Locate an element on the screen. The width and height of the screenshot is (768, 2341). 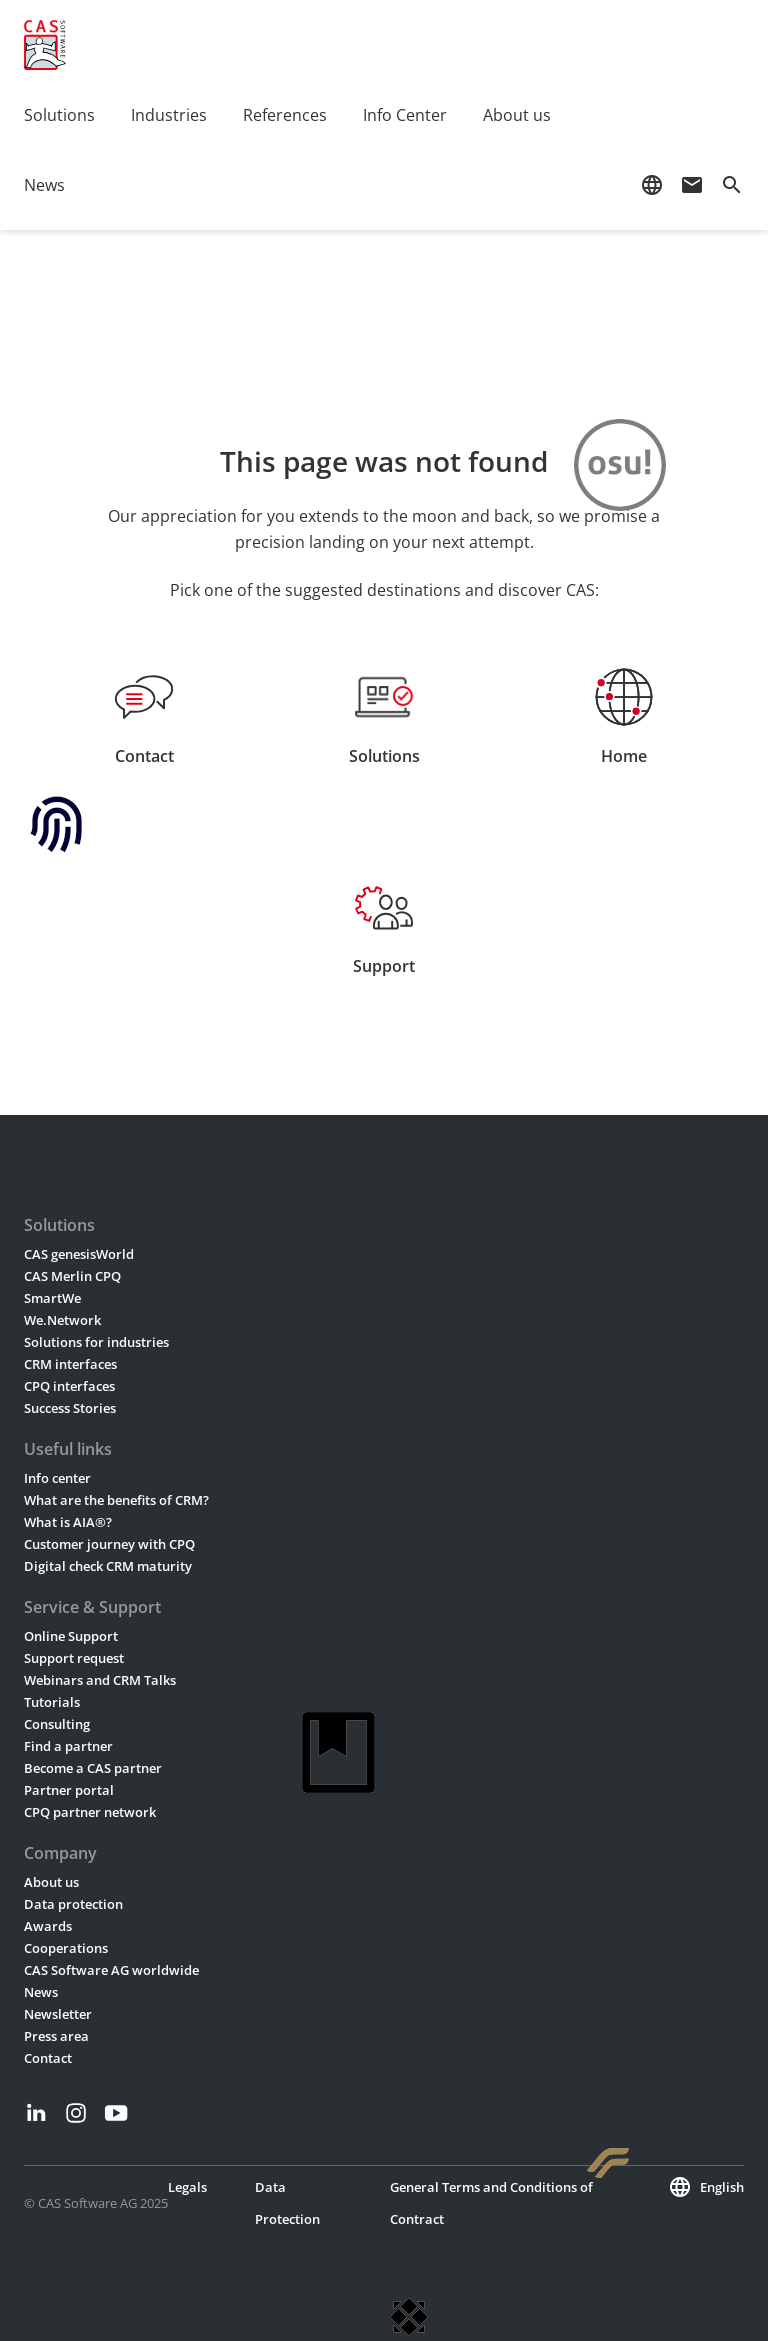
Resurrection Remix OS logo is located at coordinates (608, 2163).